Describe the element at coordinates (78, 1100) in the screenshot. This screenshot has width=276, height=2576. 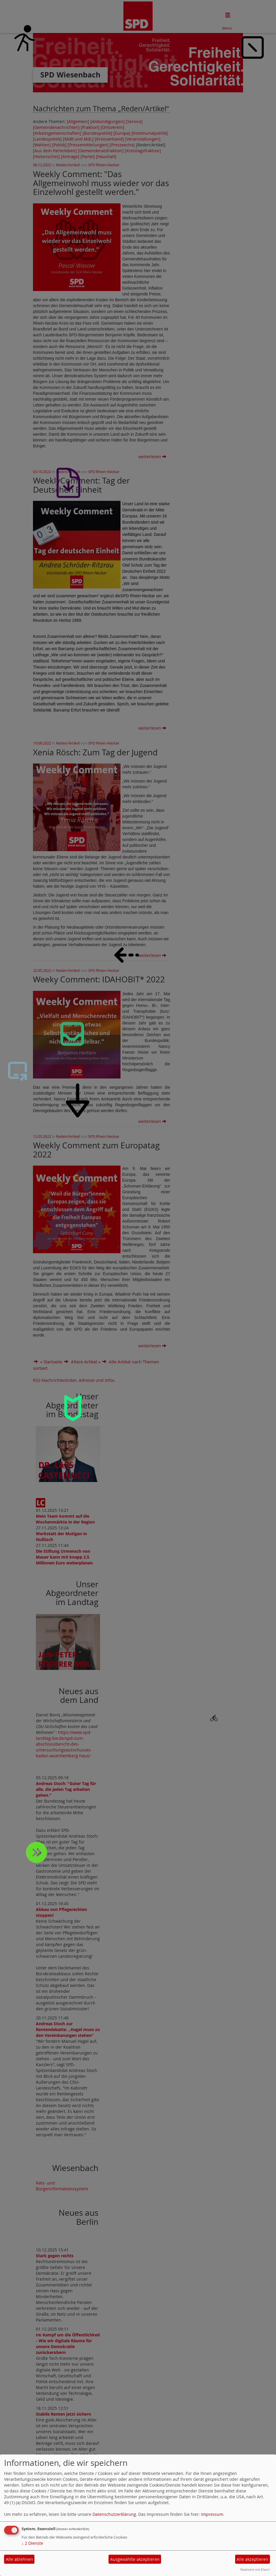
I see `indicates digital ground connection in circuit diagrams` at that location.